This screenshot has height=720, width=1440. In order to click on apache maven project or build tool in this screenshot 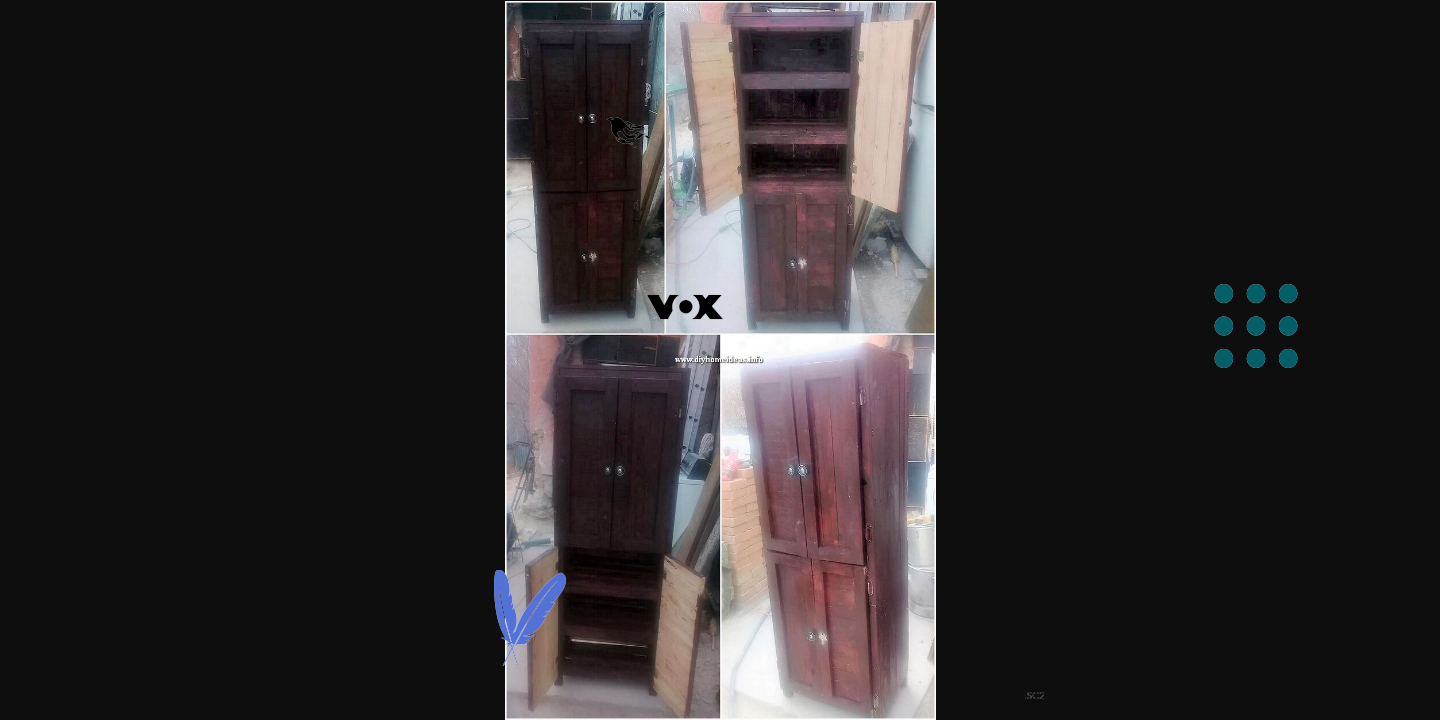, I will do `click(530, 618)`.